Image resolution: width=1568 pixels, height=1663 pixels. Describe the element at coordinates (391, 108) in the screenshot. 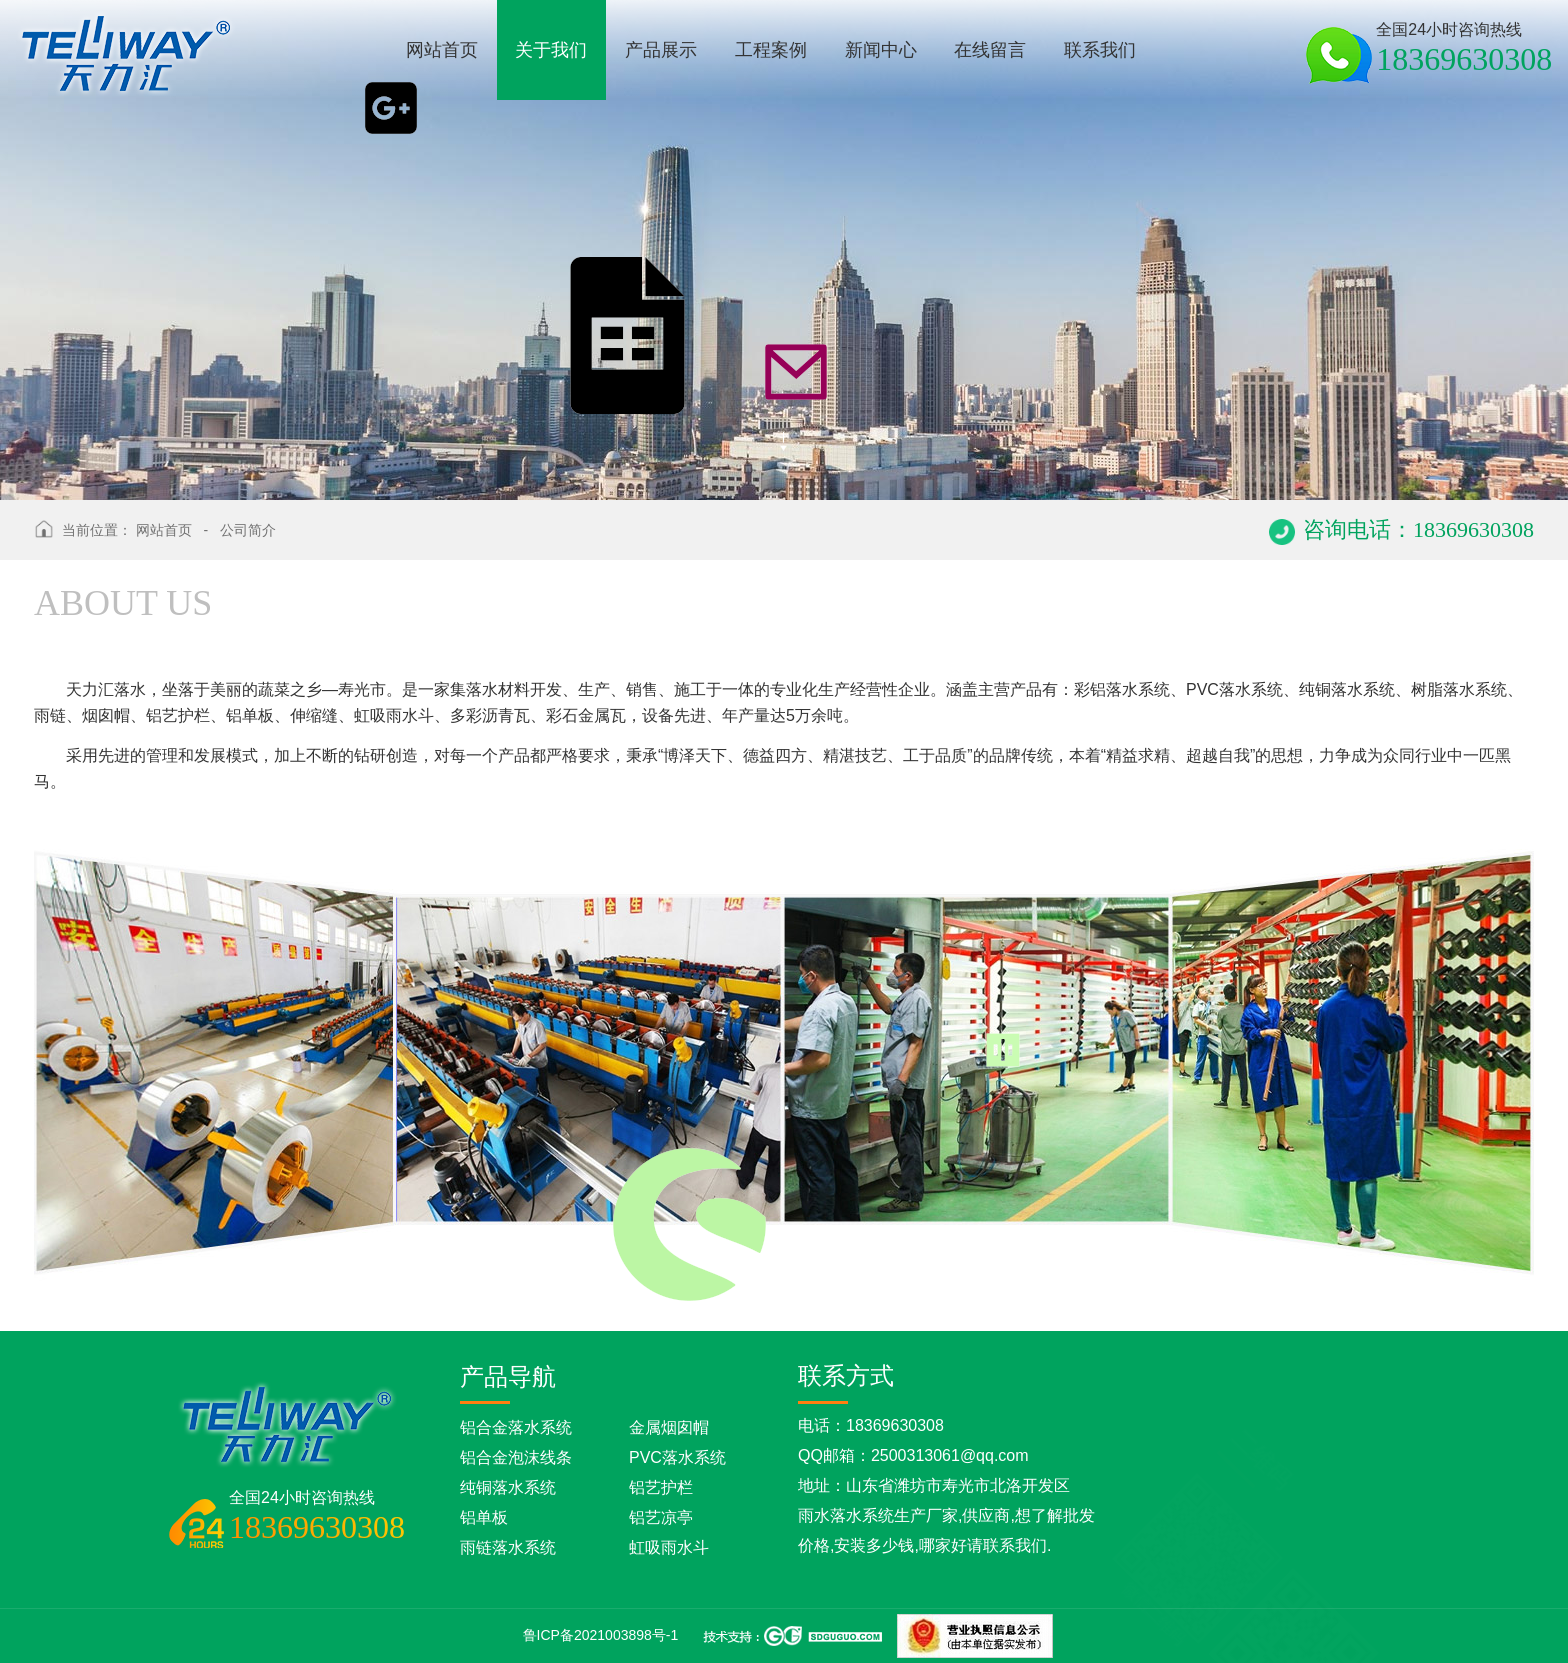

I see `google+ social media link` at that location.